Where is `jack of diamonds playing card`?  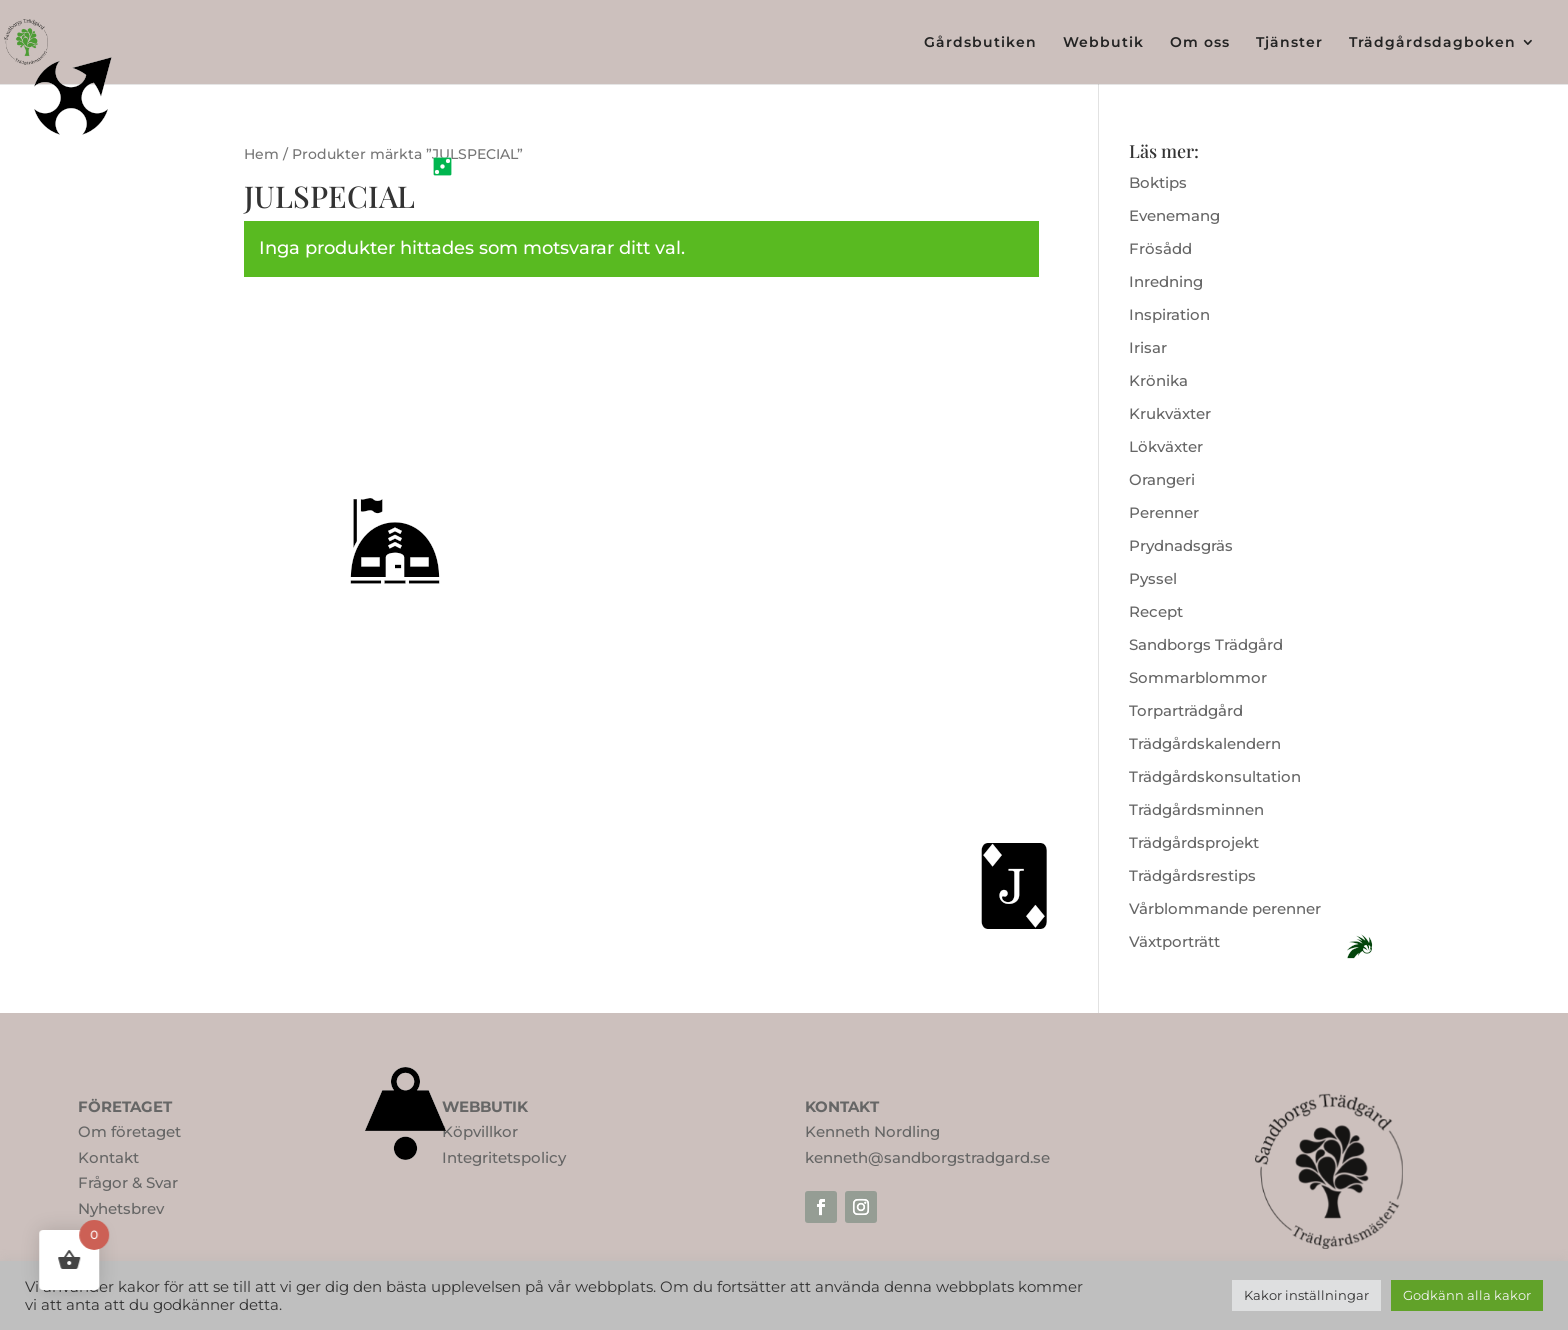 jack of diamonds playing card is located at coordinates (1014, 886).